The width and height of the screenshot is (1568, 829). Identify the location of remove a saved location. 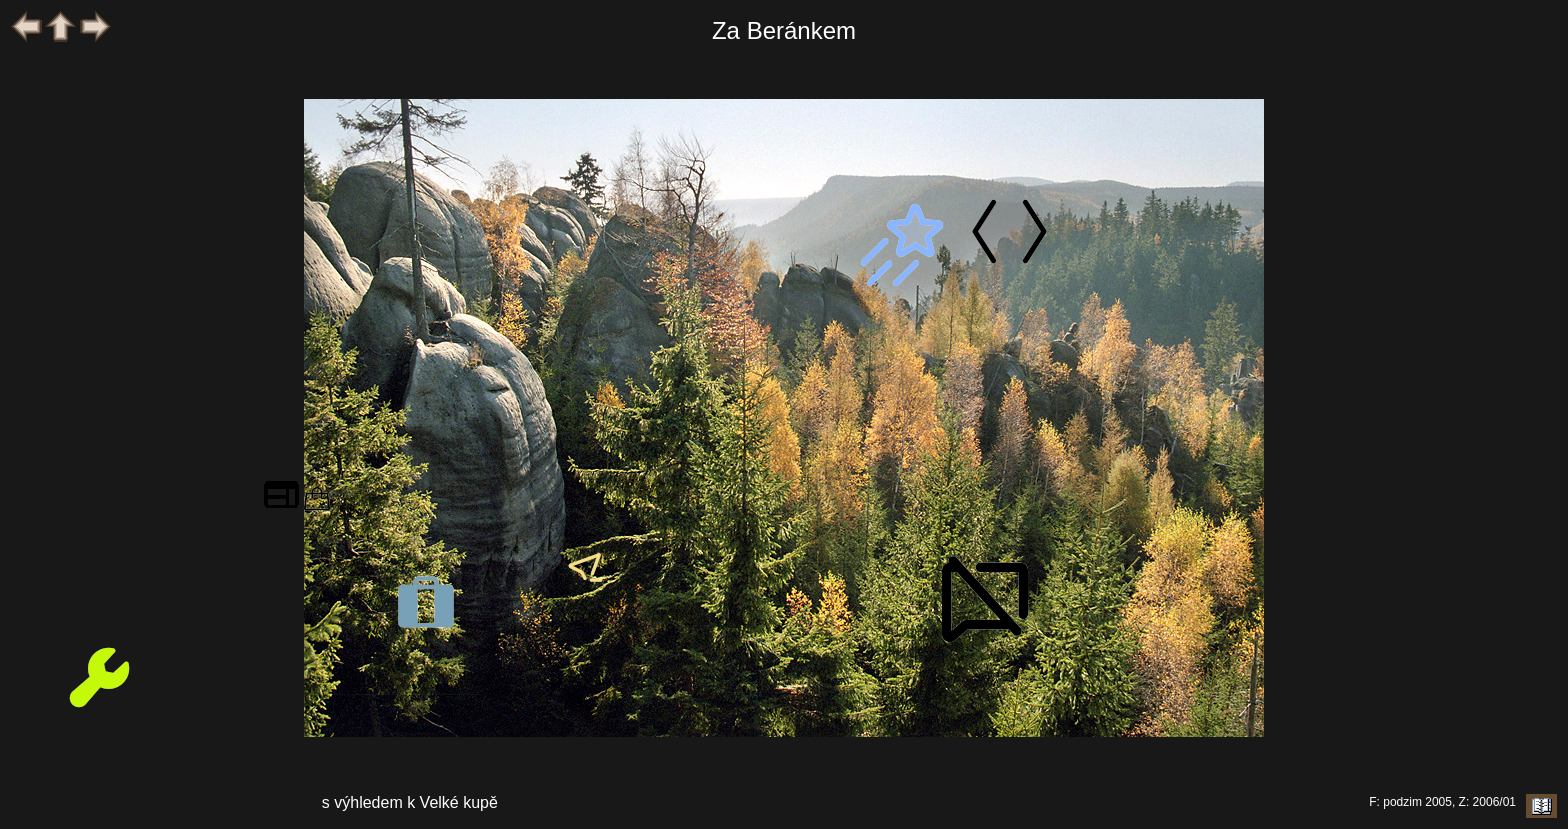
(585, 569).